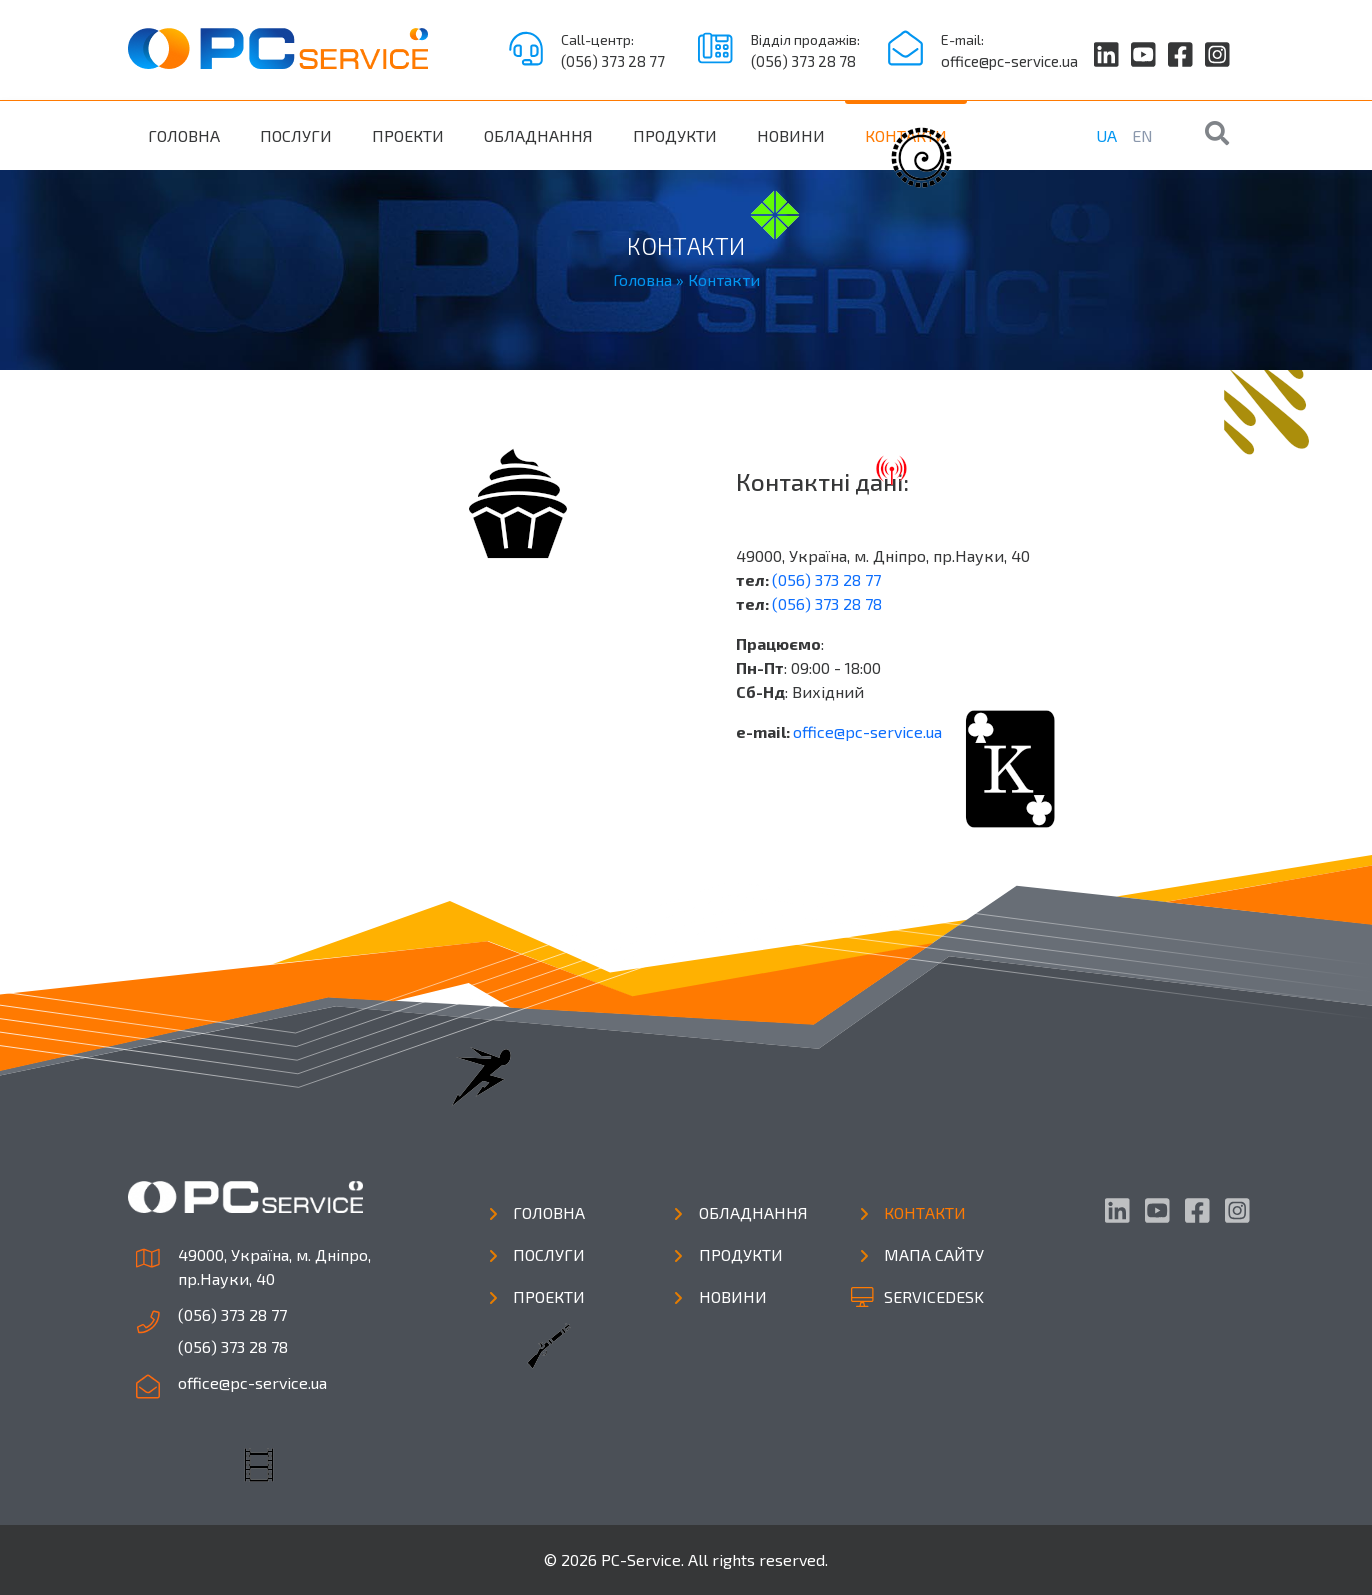 Image resolution: width=1372 pixels, height=1595 pixels. What do you see at coordinates (891, 469) in the screenshot?
I see `indicates active signal or broadcast status` at bounding box center [891, 469].